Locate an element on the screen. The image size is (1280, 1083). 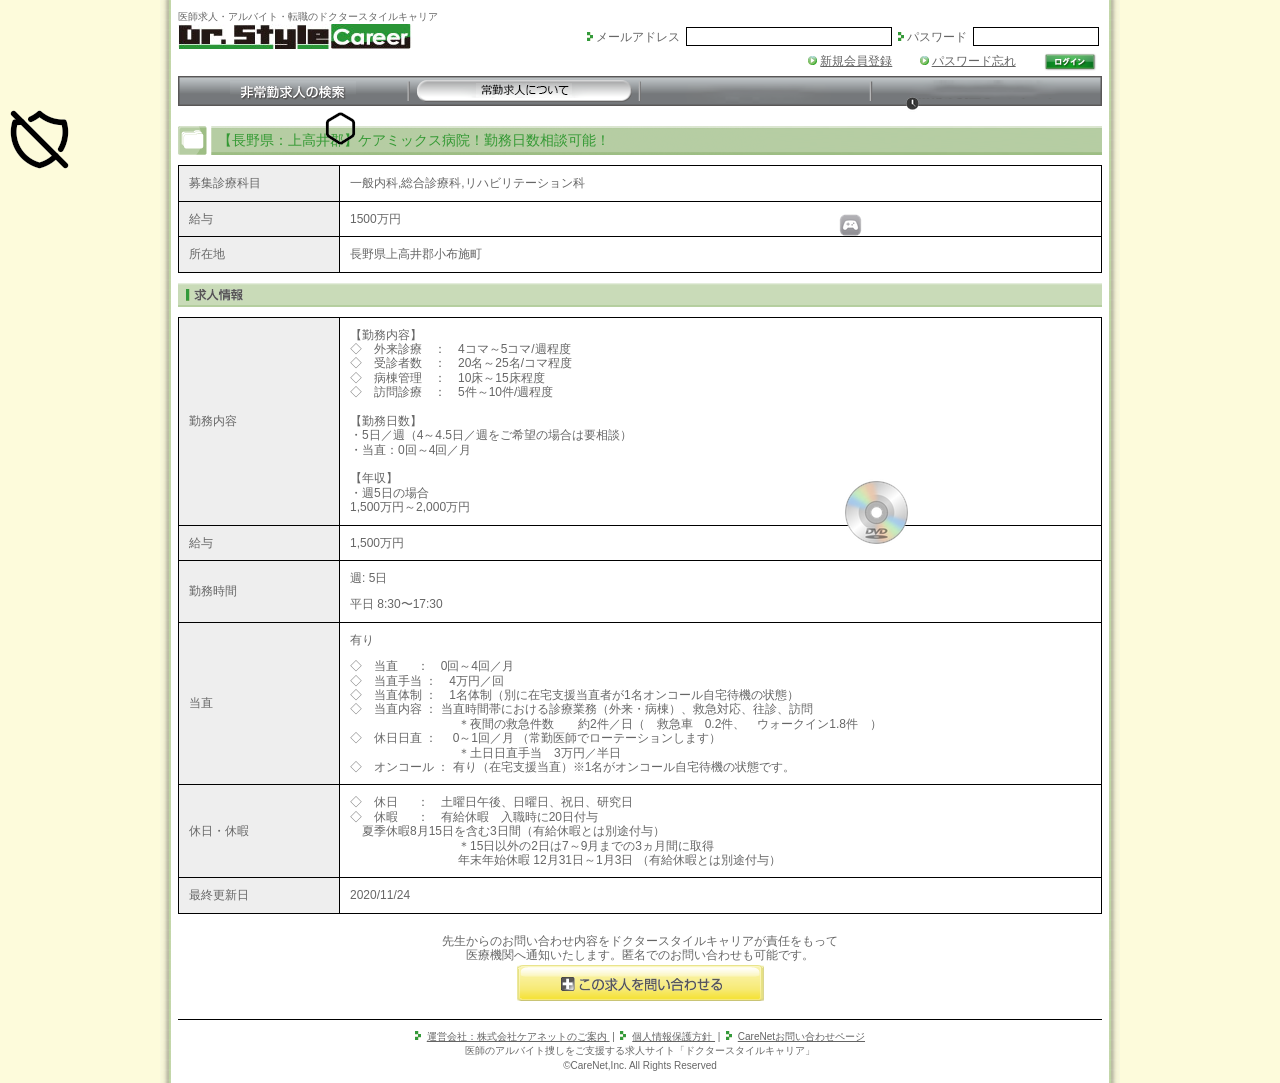
indicates a DVD disc or optical media is located at coordinates (876, 512).